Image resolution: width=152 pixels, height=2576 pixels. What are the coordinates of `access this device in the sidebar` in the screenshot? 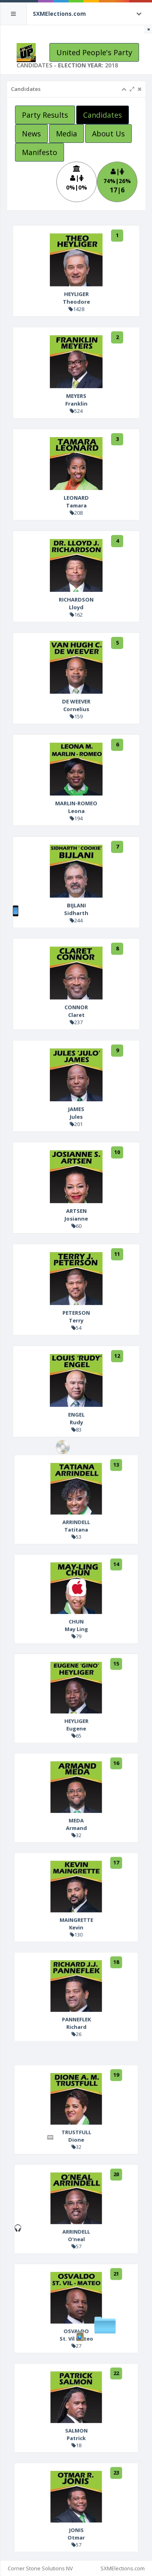 It's located at (50, 2137).